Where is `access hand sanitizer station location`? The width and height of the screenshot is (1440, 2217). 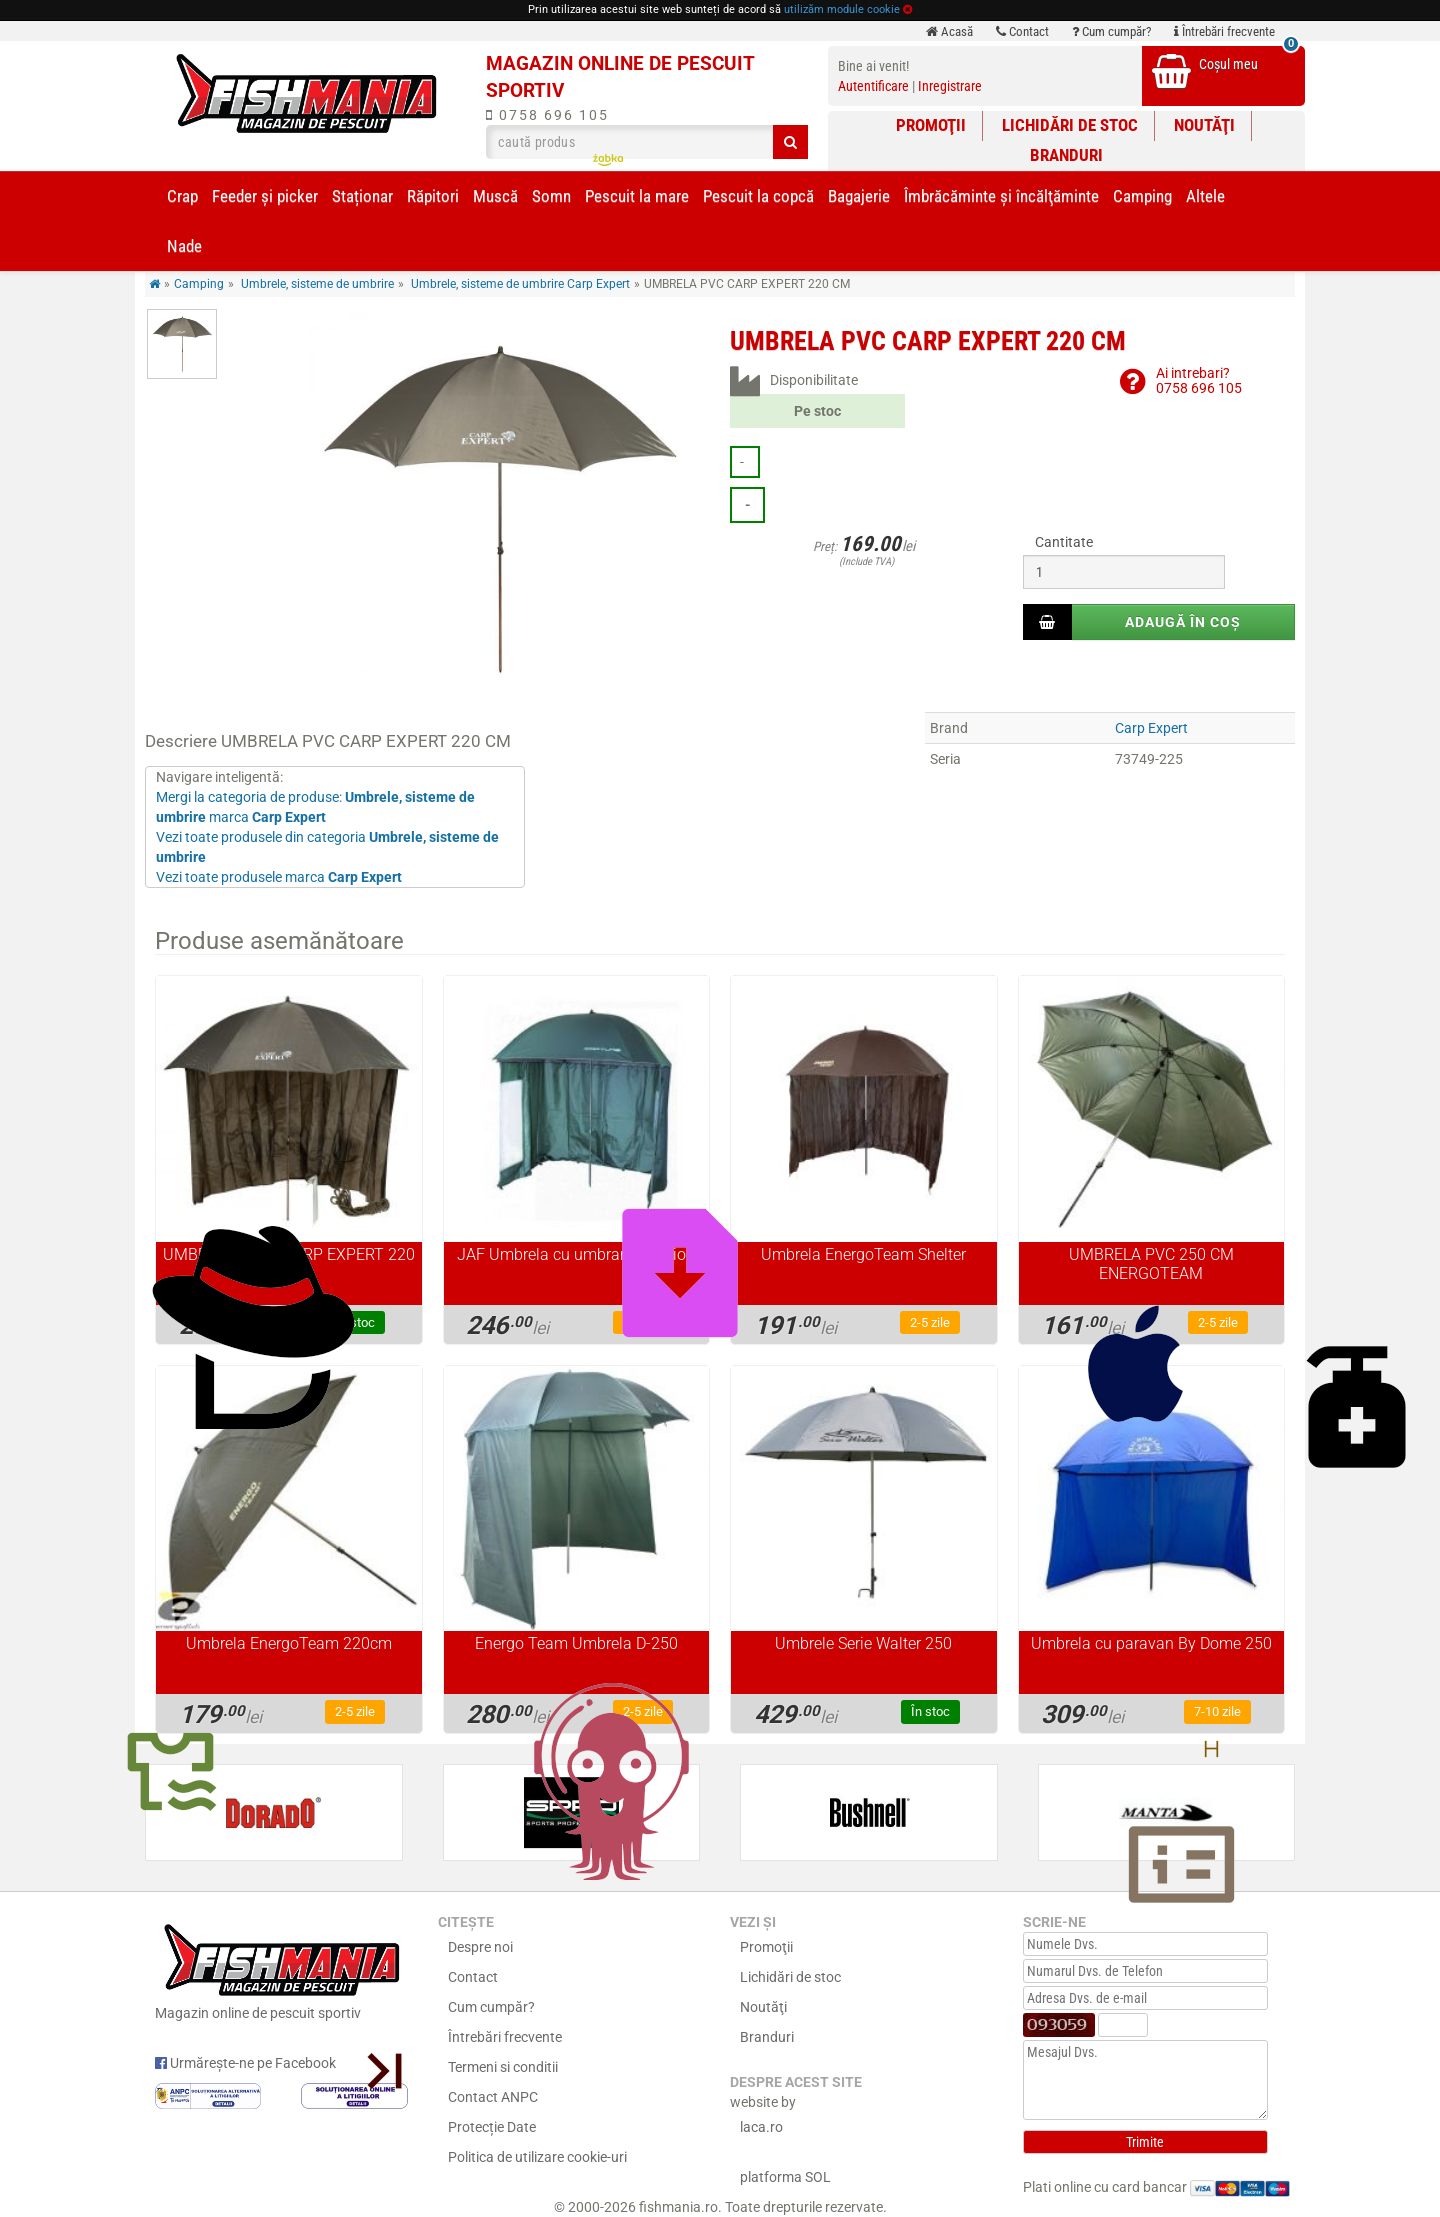 access hand sanitizer station location is located at coordinates (1357, 1407).